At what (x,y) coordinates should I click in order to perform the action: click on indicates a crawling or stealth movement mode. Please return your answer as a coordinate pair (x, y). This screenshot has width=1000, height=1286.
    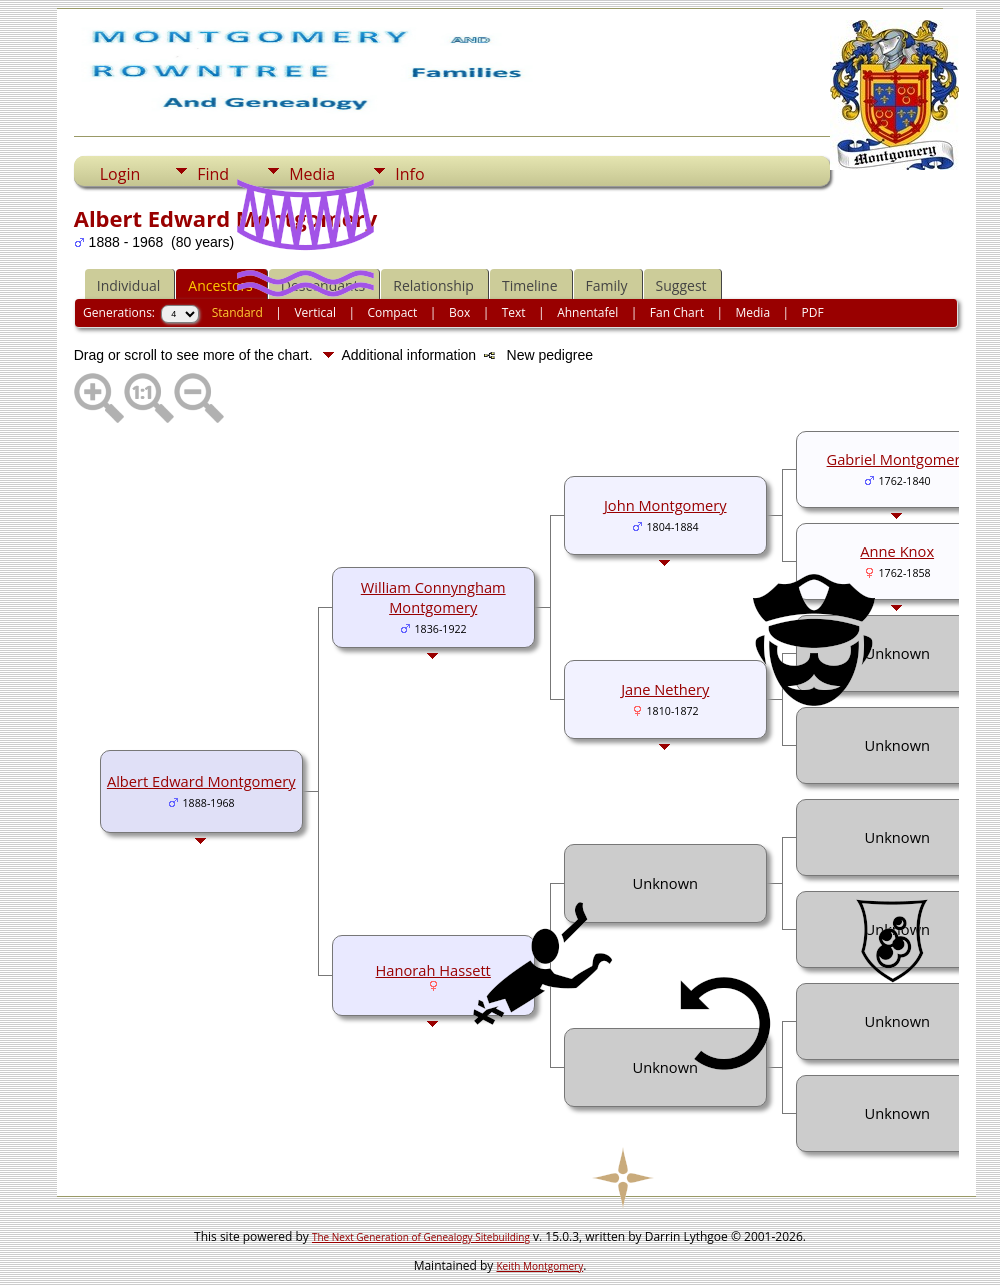
    Looking at the image, I should click on (542, 963).